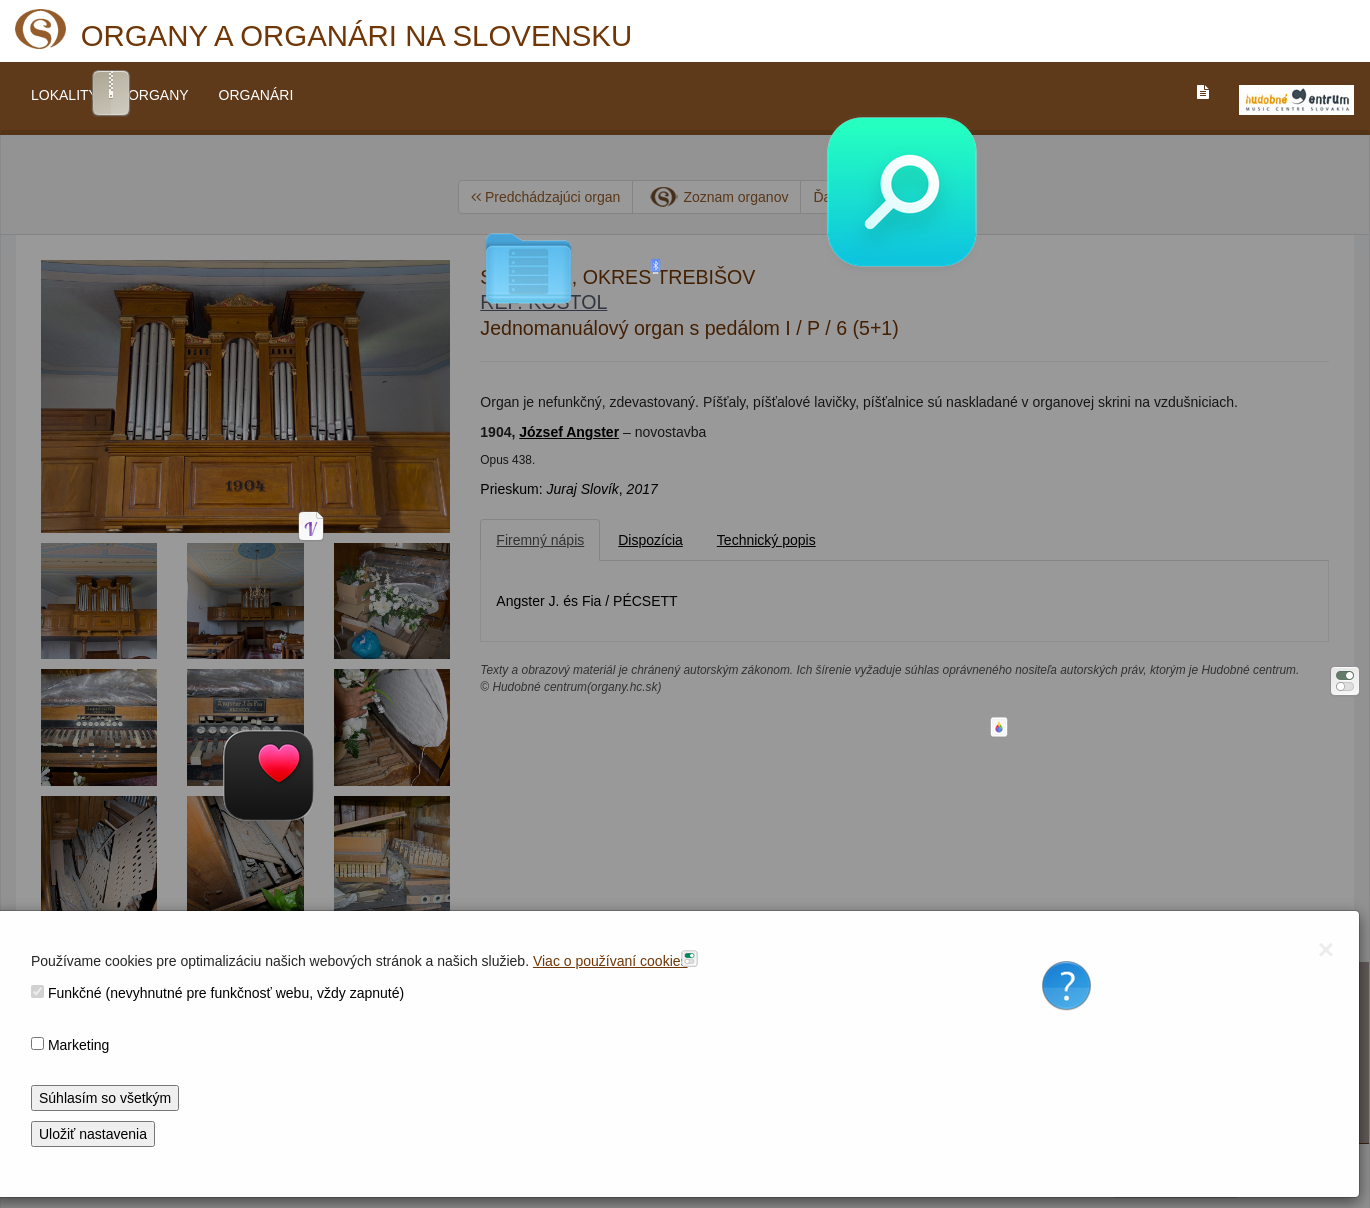 This screenshot has width=1370, height=1208. Describe the element at coordinates (1066, 985) in the screenshot. I see `access help documentation and support` at that location.